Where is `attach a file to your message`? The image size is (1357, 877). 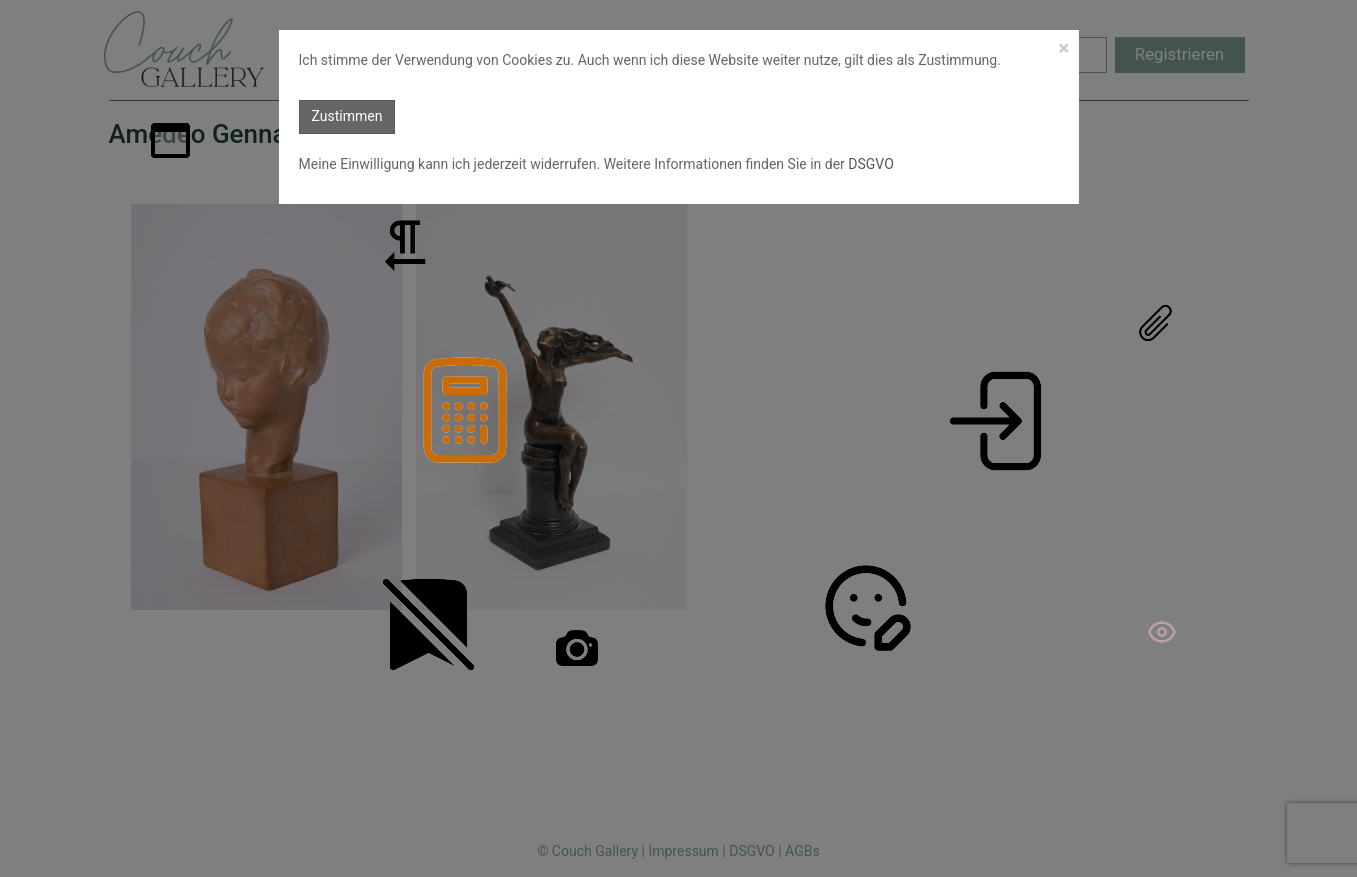
attach a file to your message is located at coordinates (1156, 323).